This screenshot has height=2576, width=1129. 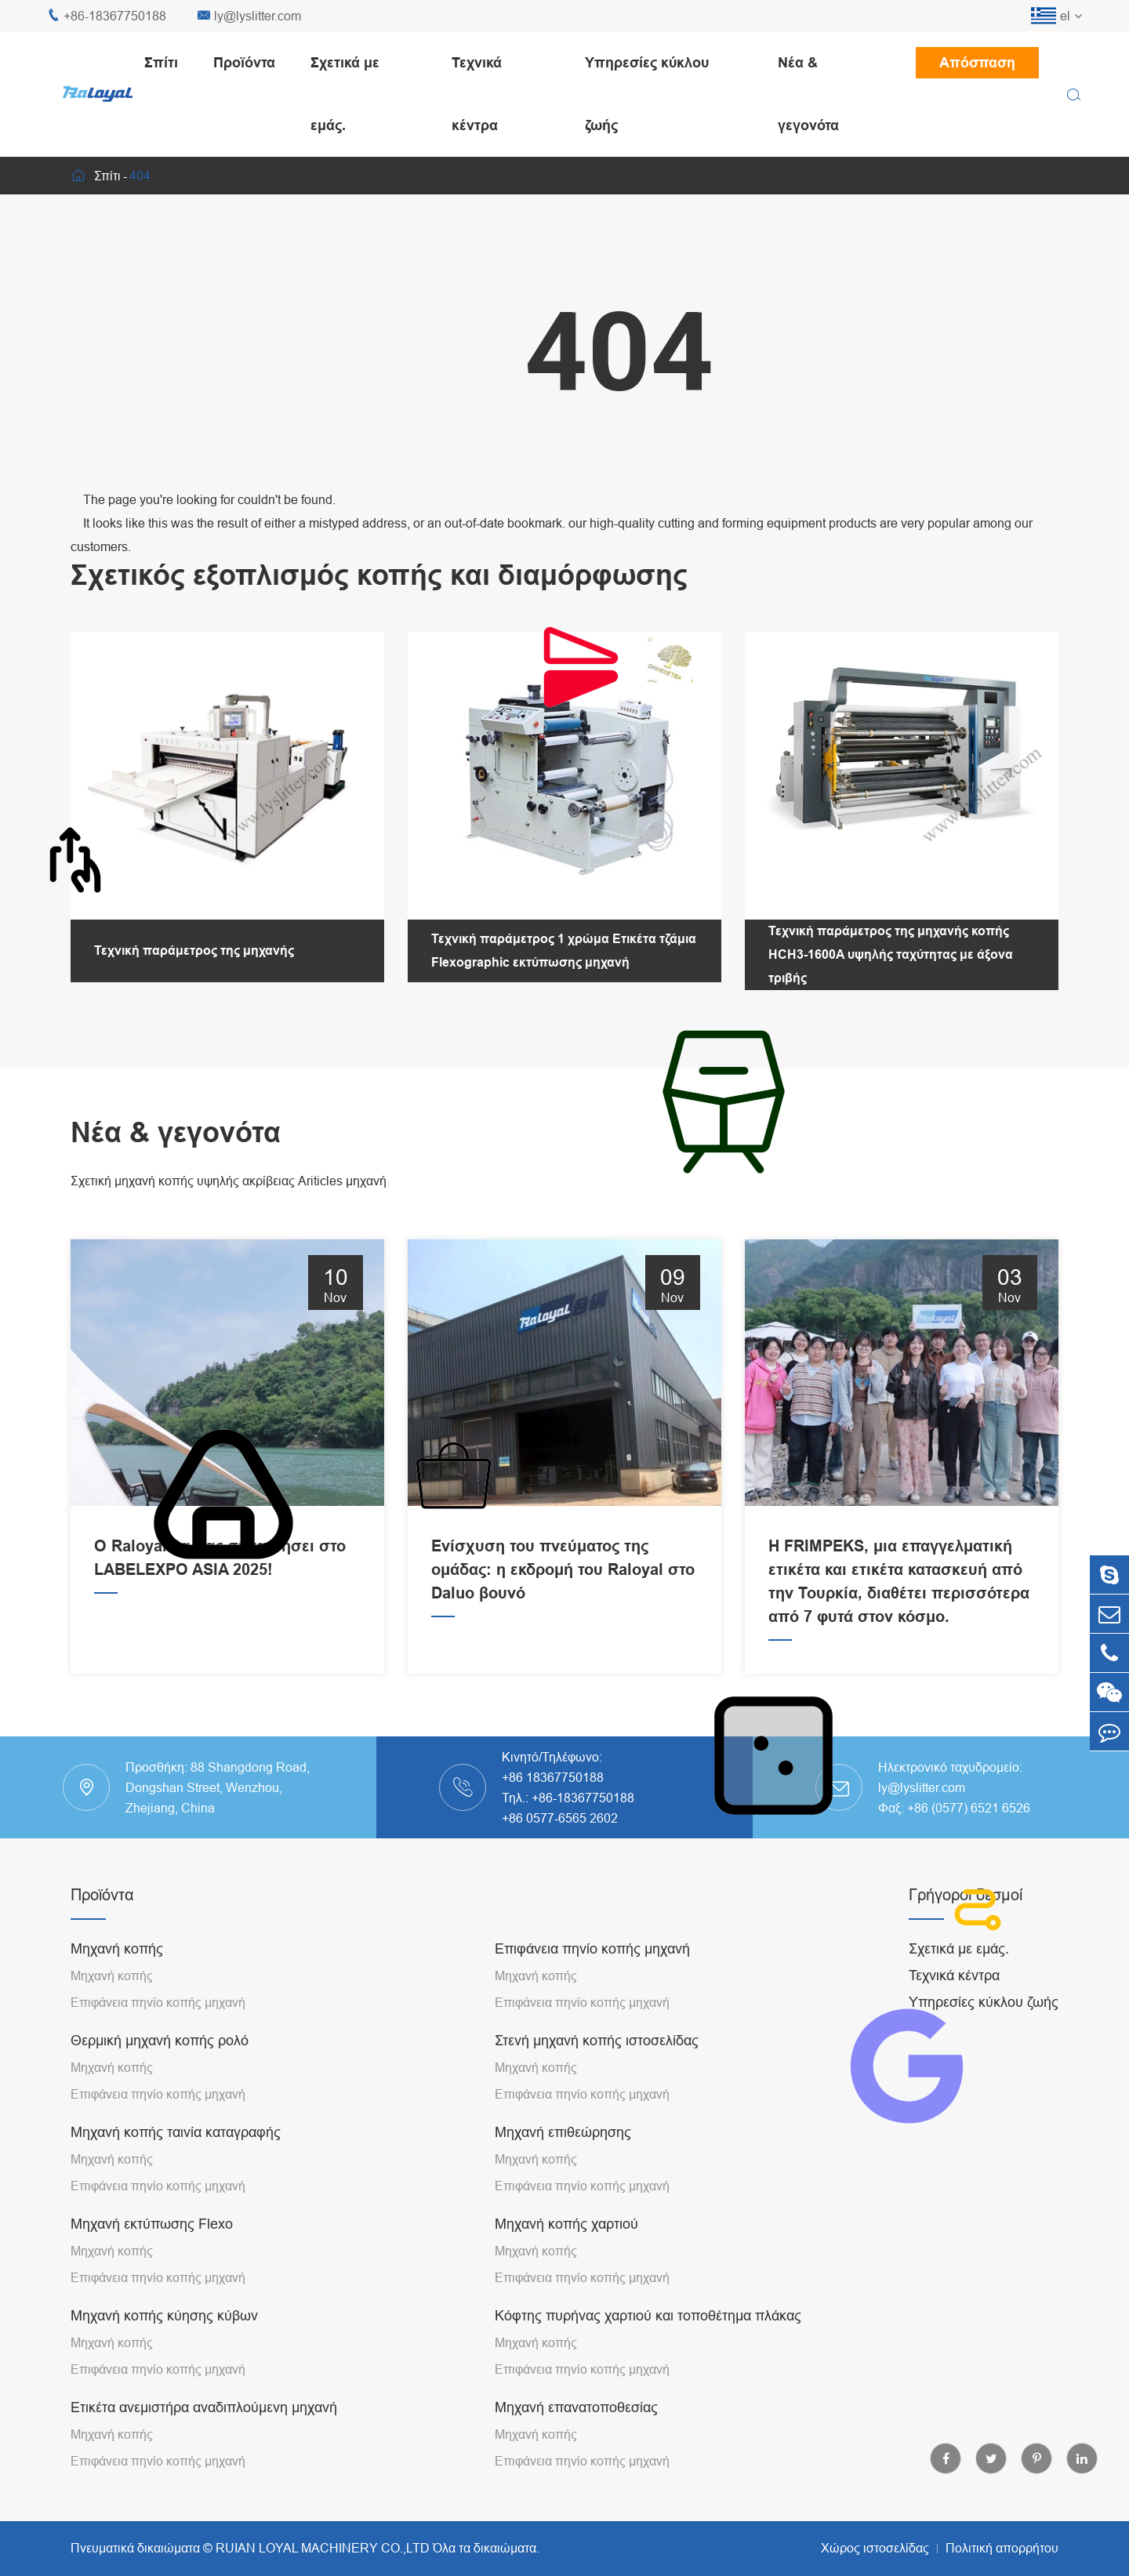 I want to click on view your shopping bag, so click(x=453, y=1479).